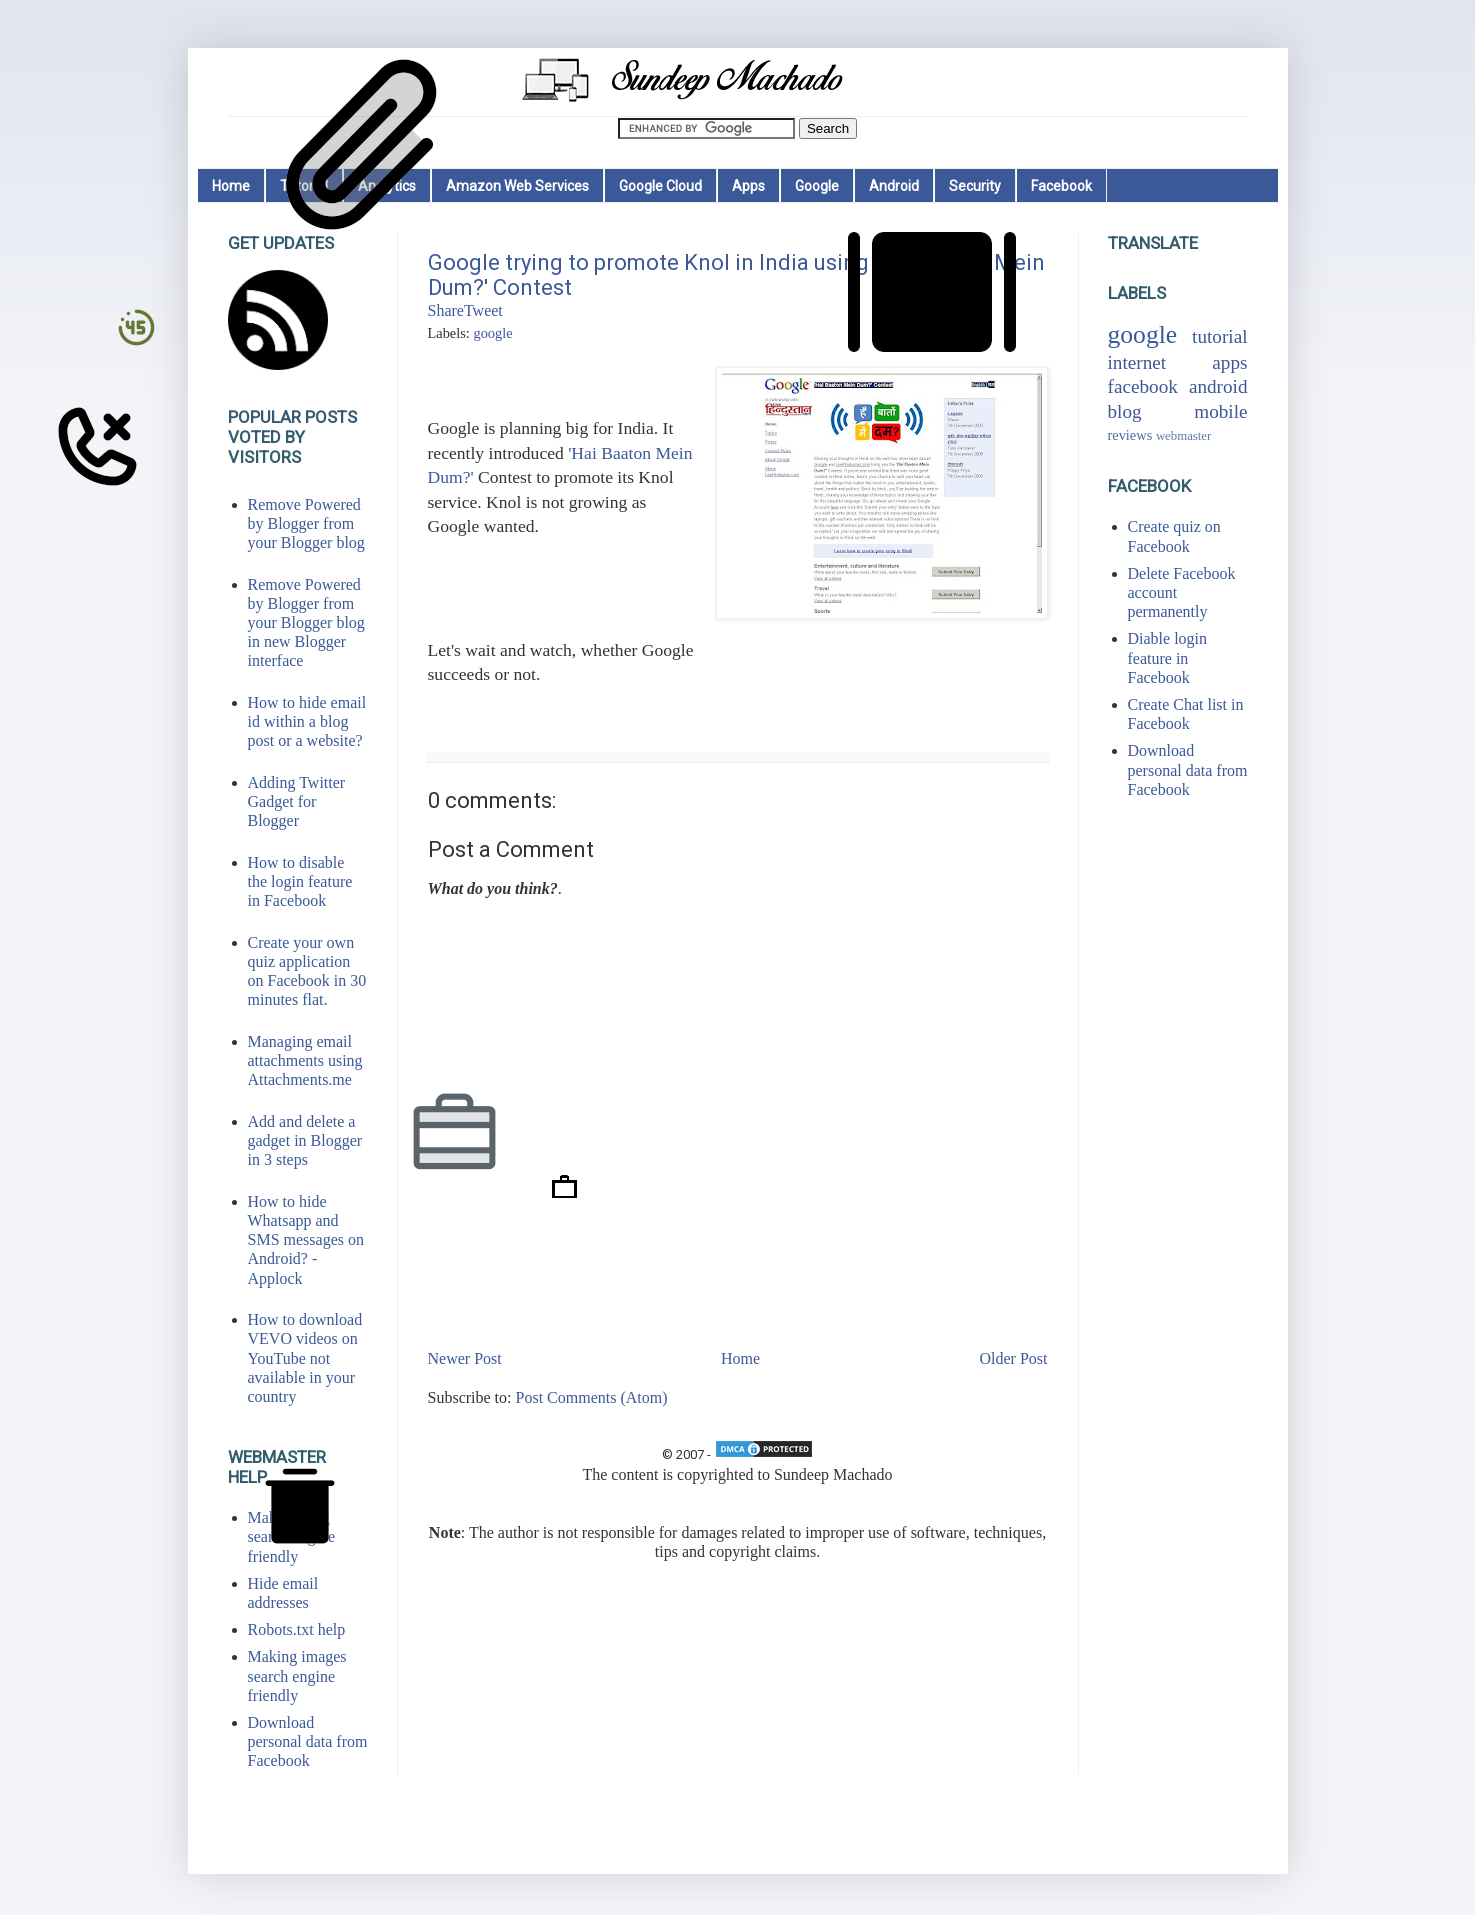 The height and width of the screenshot is (1915, 1475). I want to click on attach a file to your message, so click(364, 144).